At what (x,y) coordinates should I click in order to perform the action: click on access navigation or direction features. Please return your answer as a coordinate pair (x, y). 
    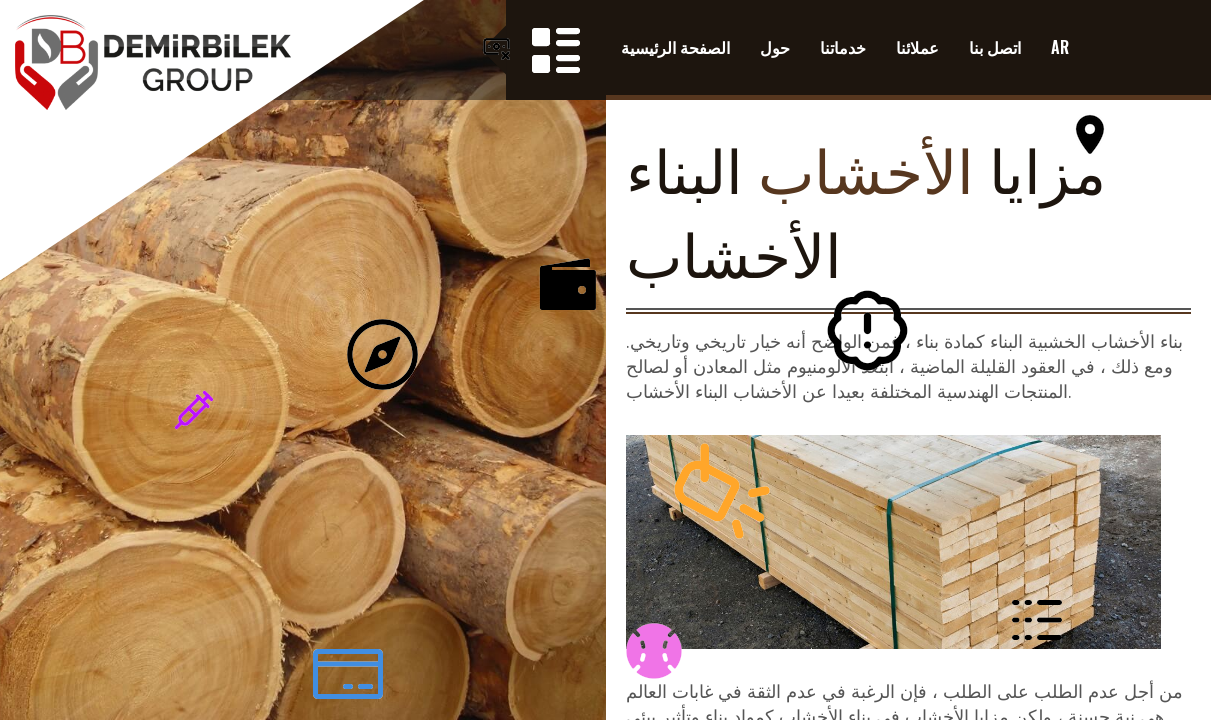
    Looking at the image, I should click on (382, 354).